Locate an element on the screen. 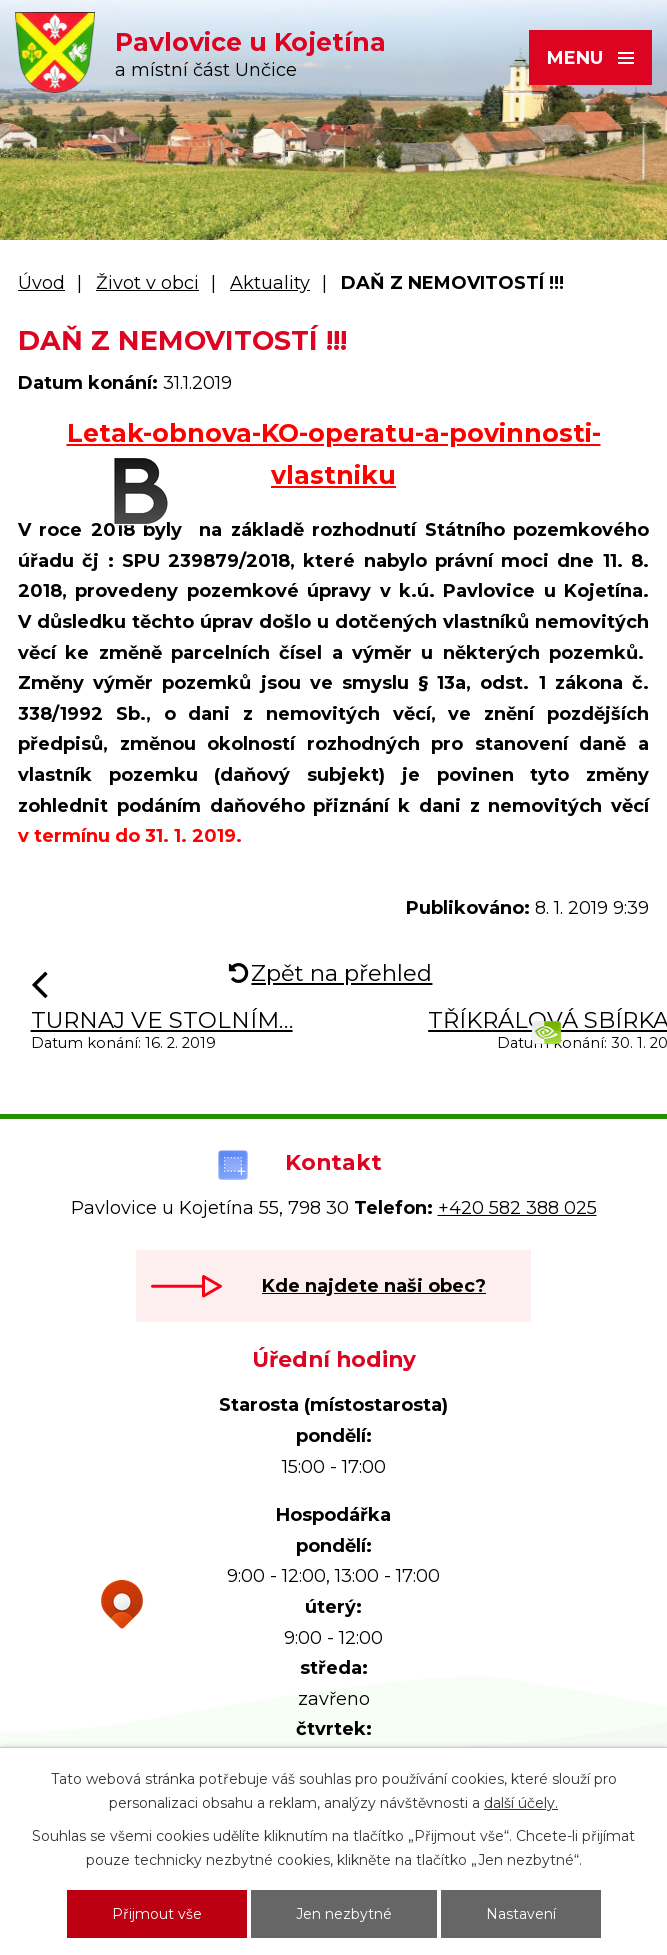 This screenshot has height=1955, width=667. open the screenshot tool is located at coordinates (233, 1165).